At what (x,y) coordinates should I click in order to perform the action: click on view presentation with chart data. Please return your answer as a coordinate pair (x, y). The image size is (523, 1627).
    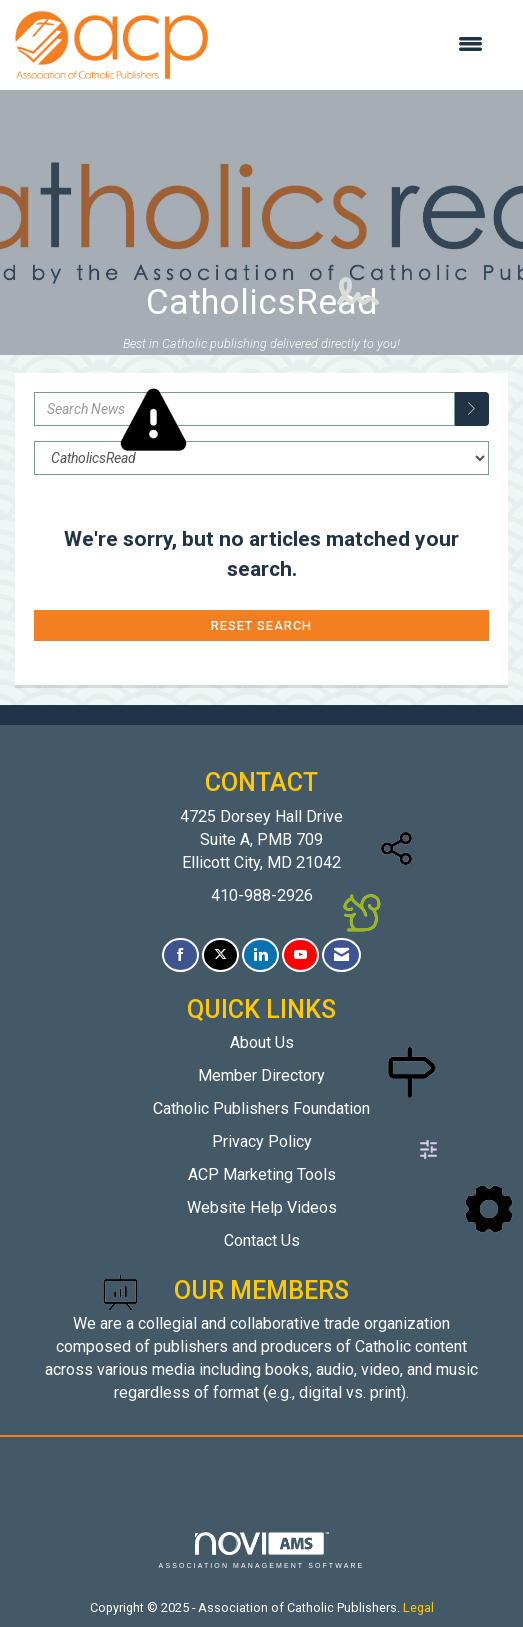
    Looking at the image, I should click on (120, 1293).